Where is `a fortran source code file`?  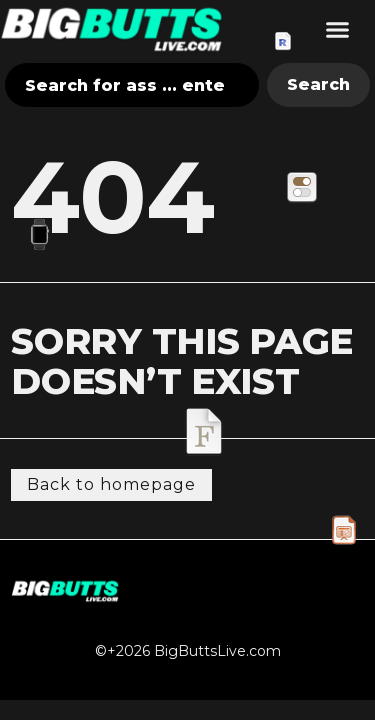
a fortran source code file is located at coordinates (204, 432).